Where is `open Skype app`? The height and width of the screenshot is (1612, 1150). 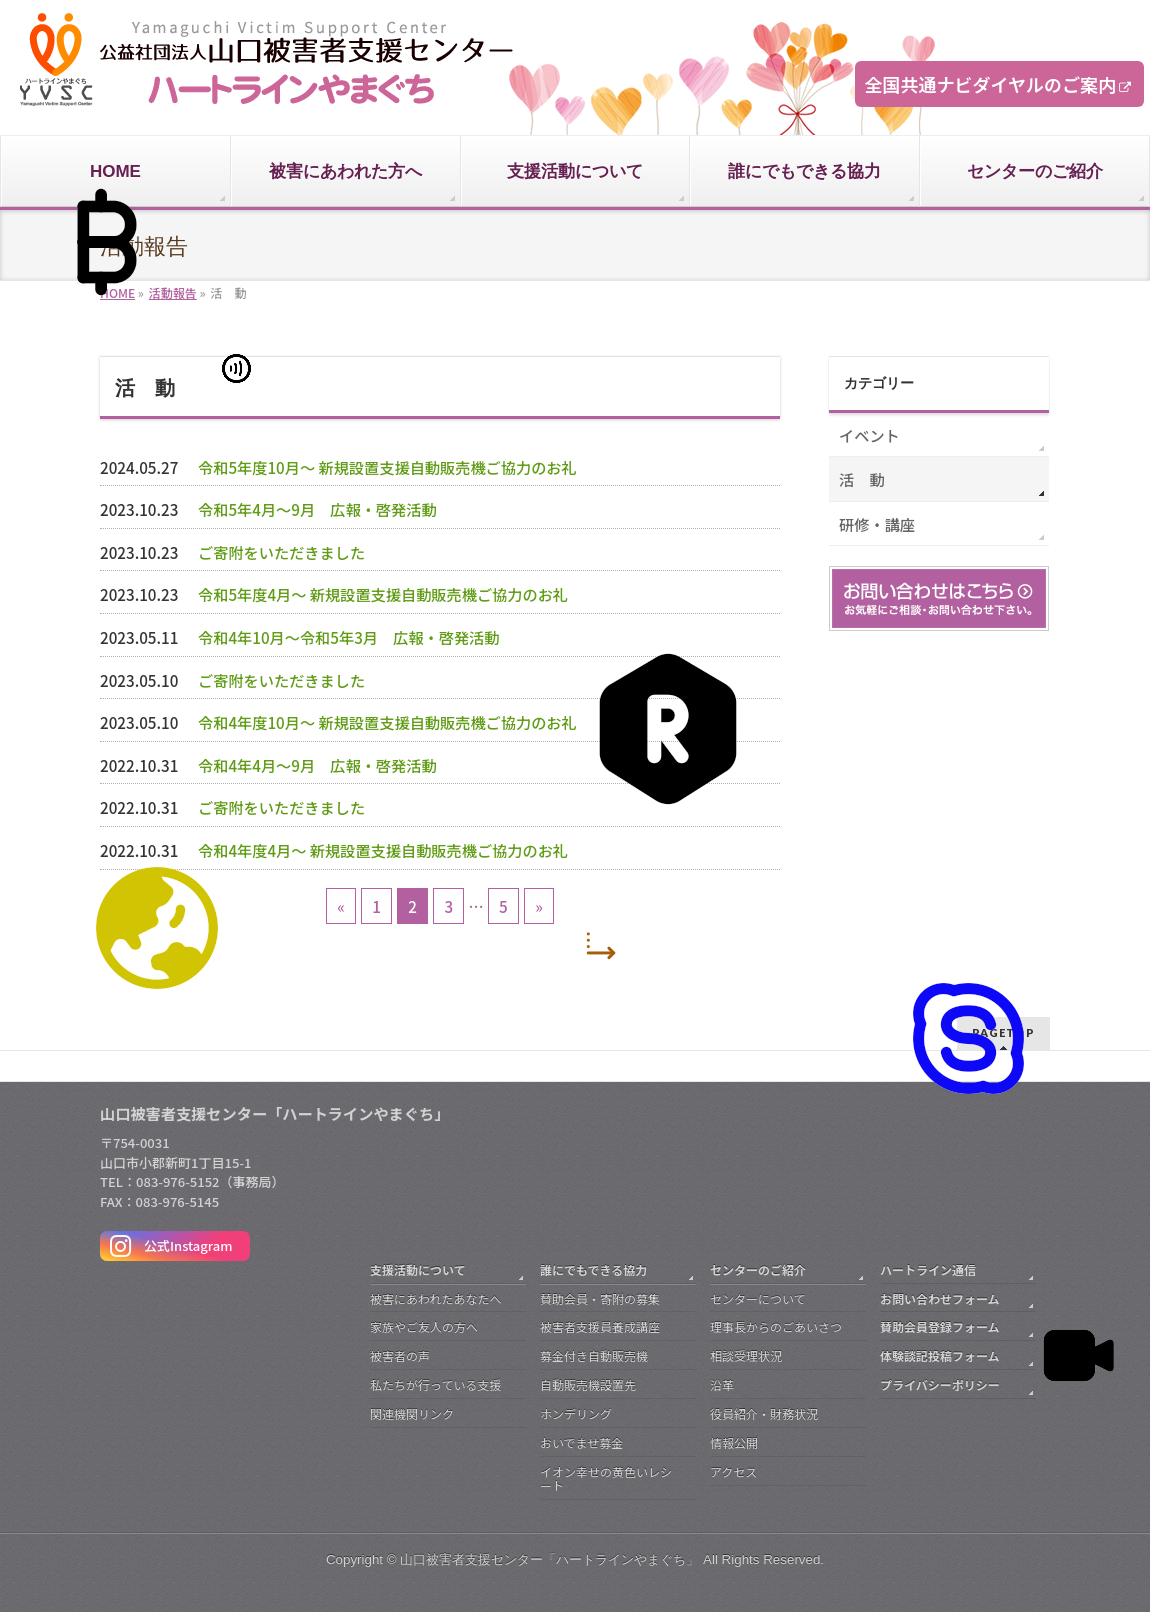 open Skype app is located at coordinates (968, 1038).